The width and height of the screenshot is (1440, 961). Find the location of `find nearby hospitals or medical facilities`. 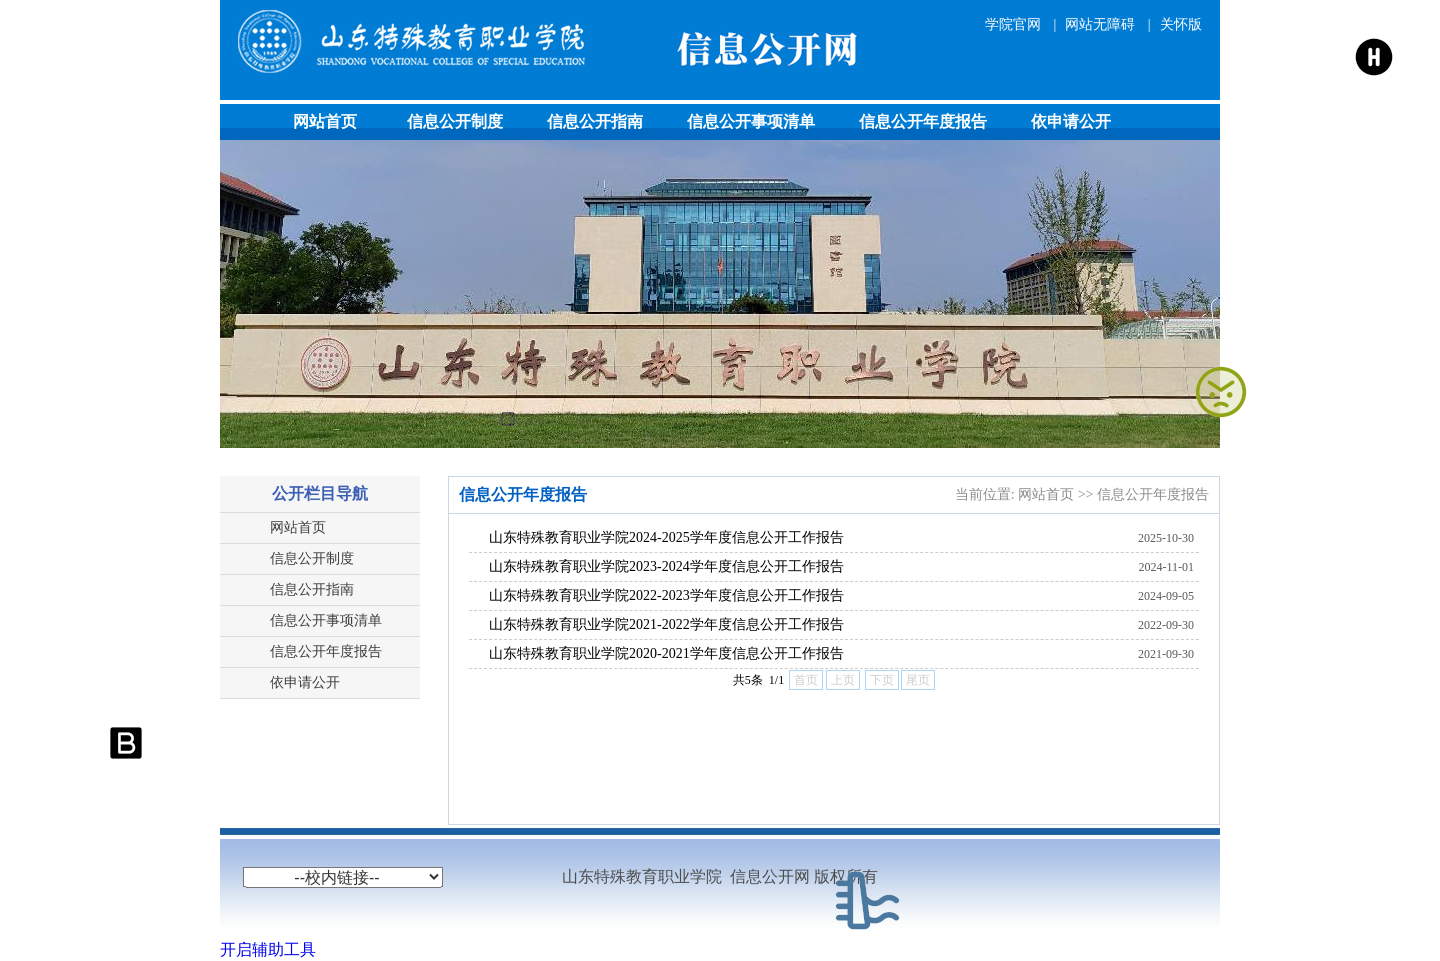

find nearby hospitals or medical facilities is located at coordinates (1374, 57).